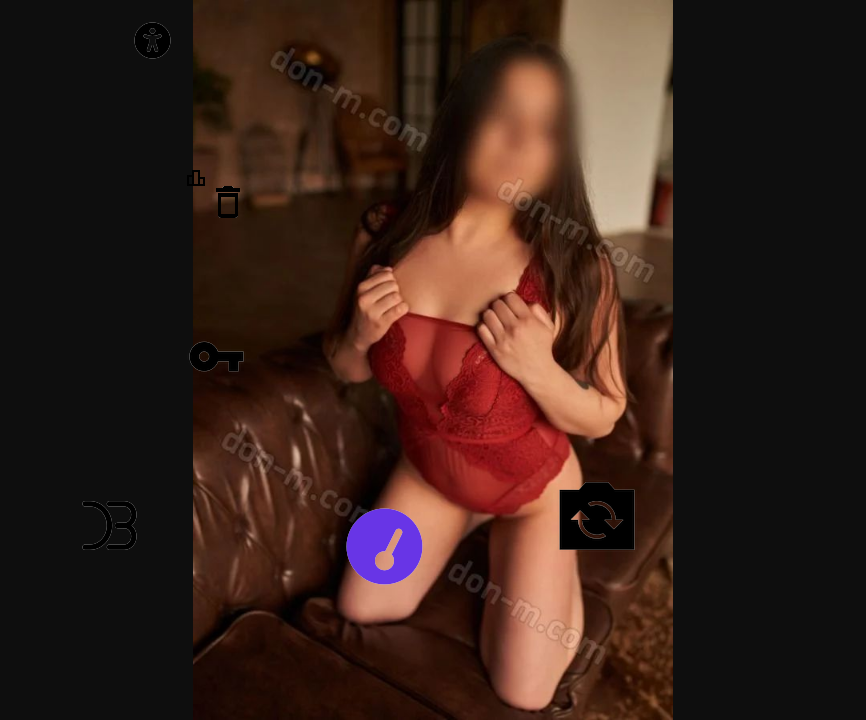 The height and width of the screenshot is (720, 866). I want to click on delete selected item, so click(228, 202).